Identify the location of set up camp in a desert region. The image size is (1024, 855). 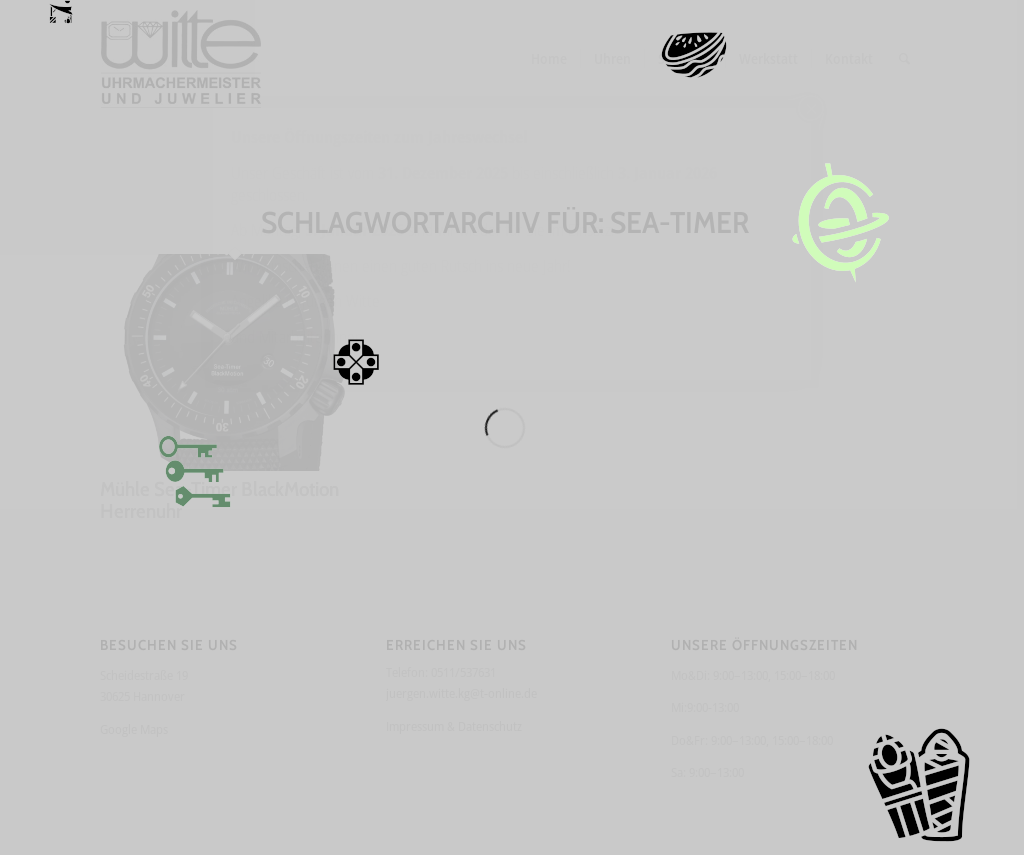
(61, 12).